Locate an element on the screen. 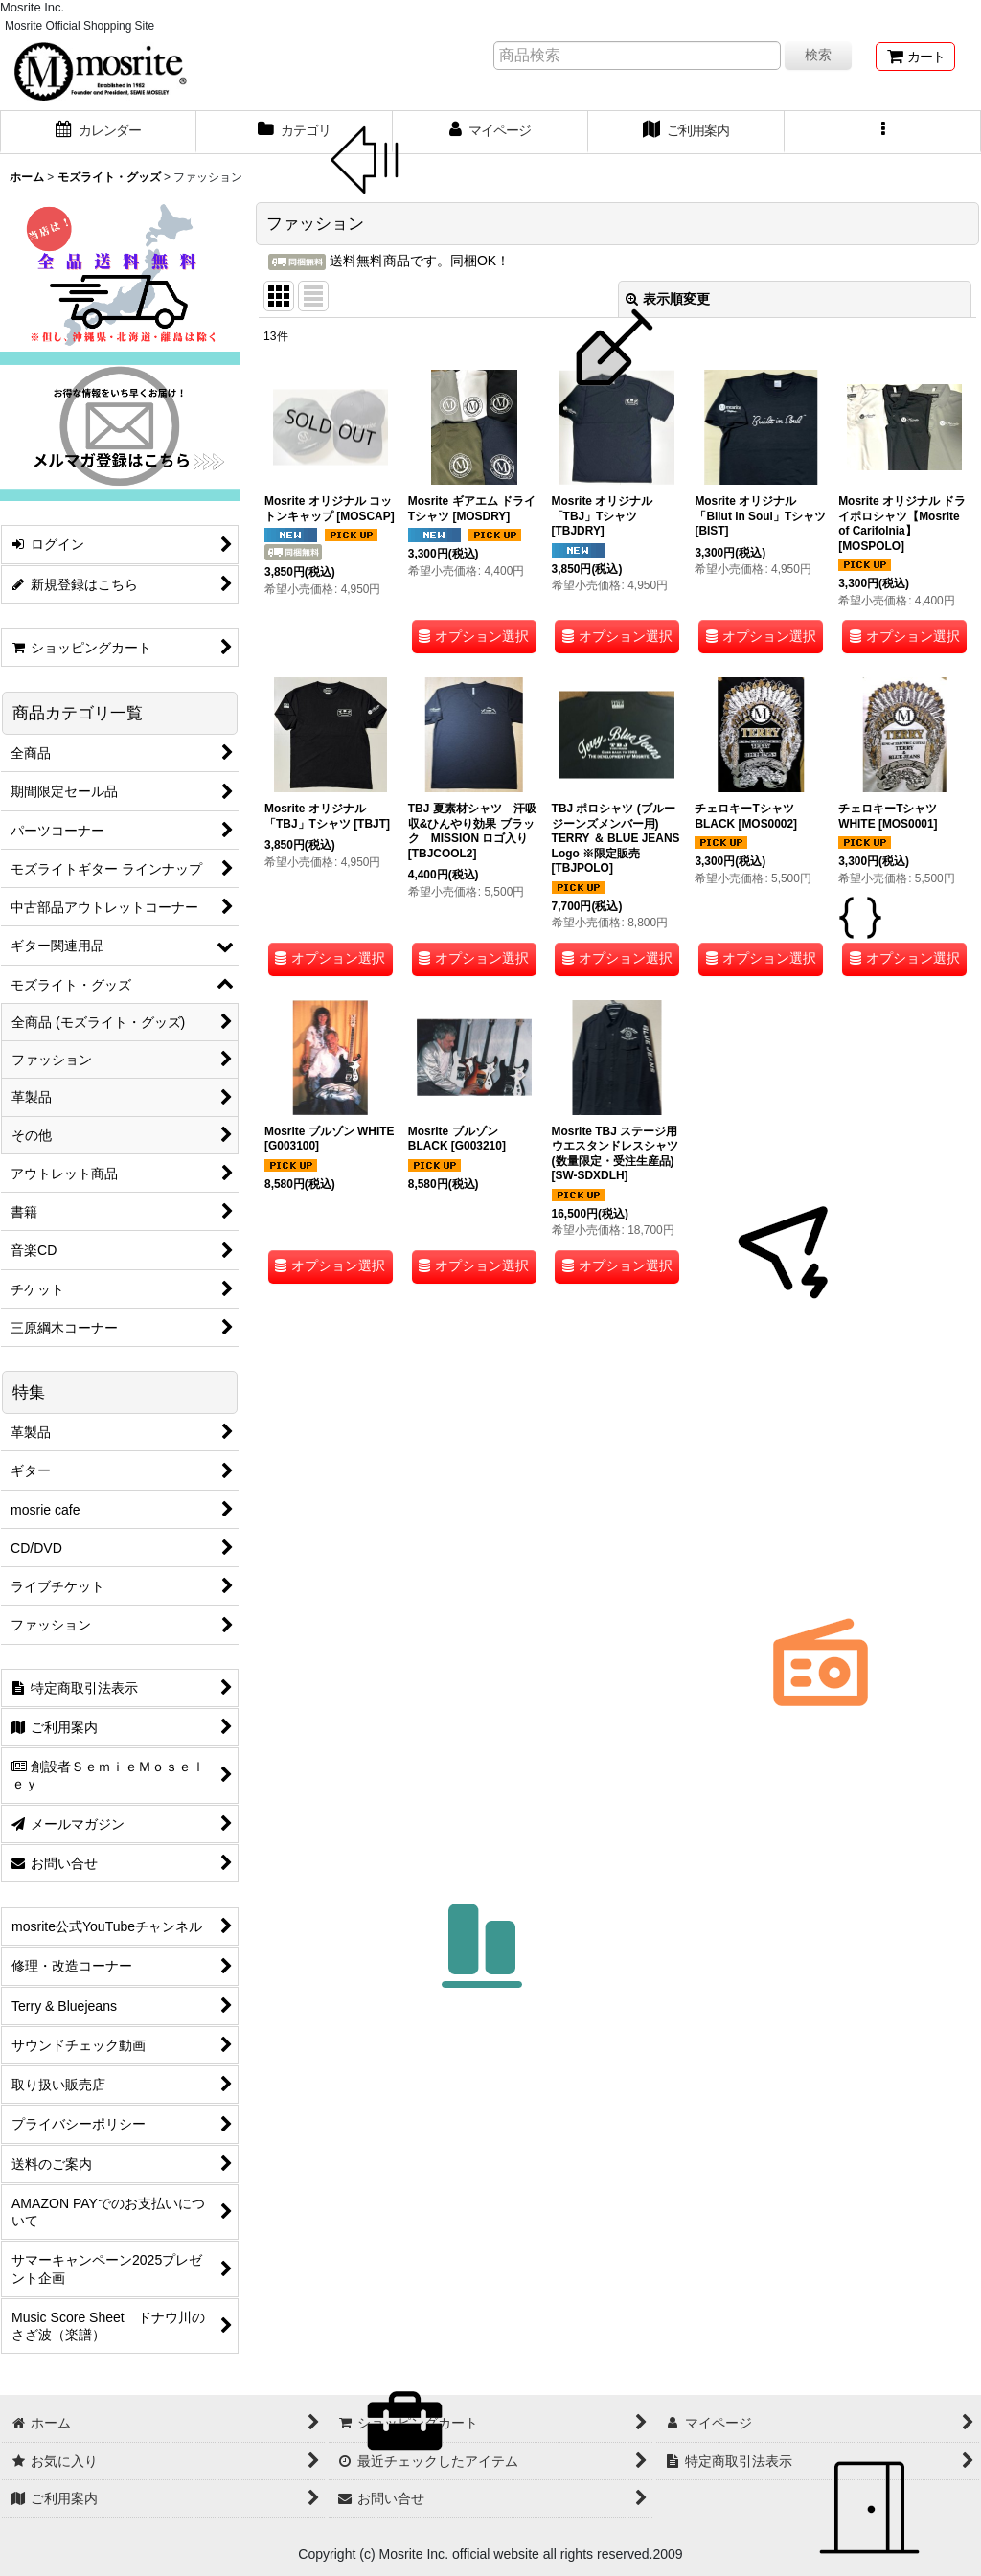 This screenshot has width=981, height=2576. gardening or landscaping tools is located at coordinates (613, 349).